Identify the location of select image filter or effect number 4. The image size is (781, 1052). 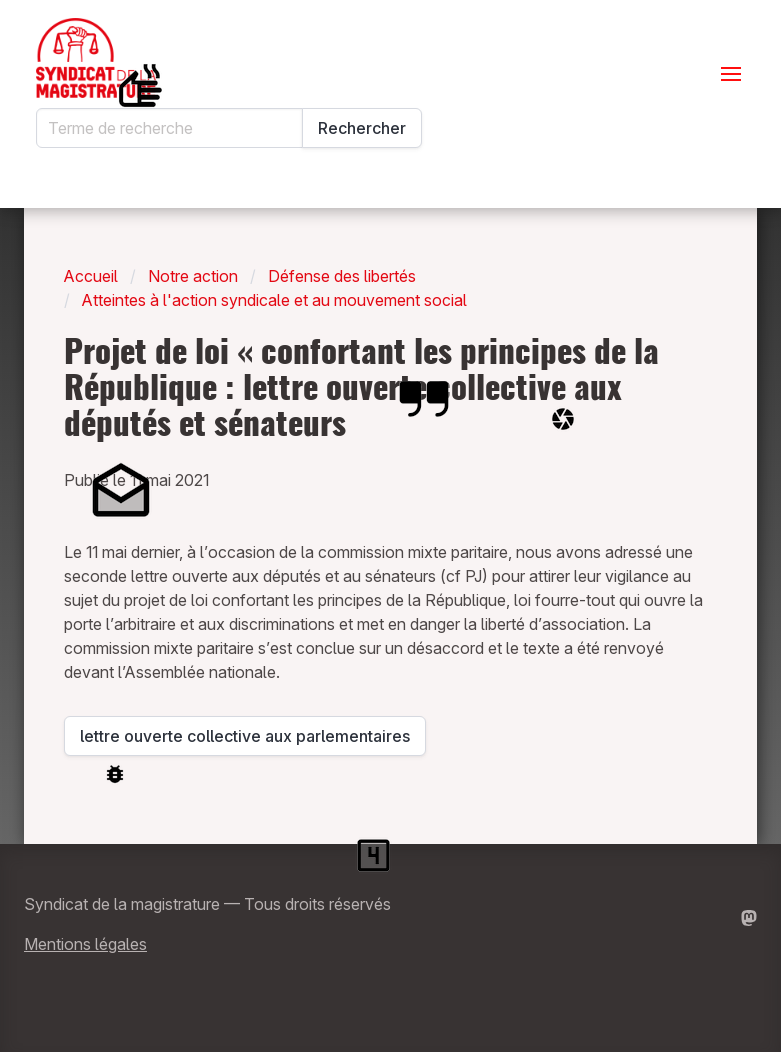
(373, 855).